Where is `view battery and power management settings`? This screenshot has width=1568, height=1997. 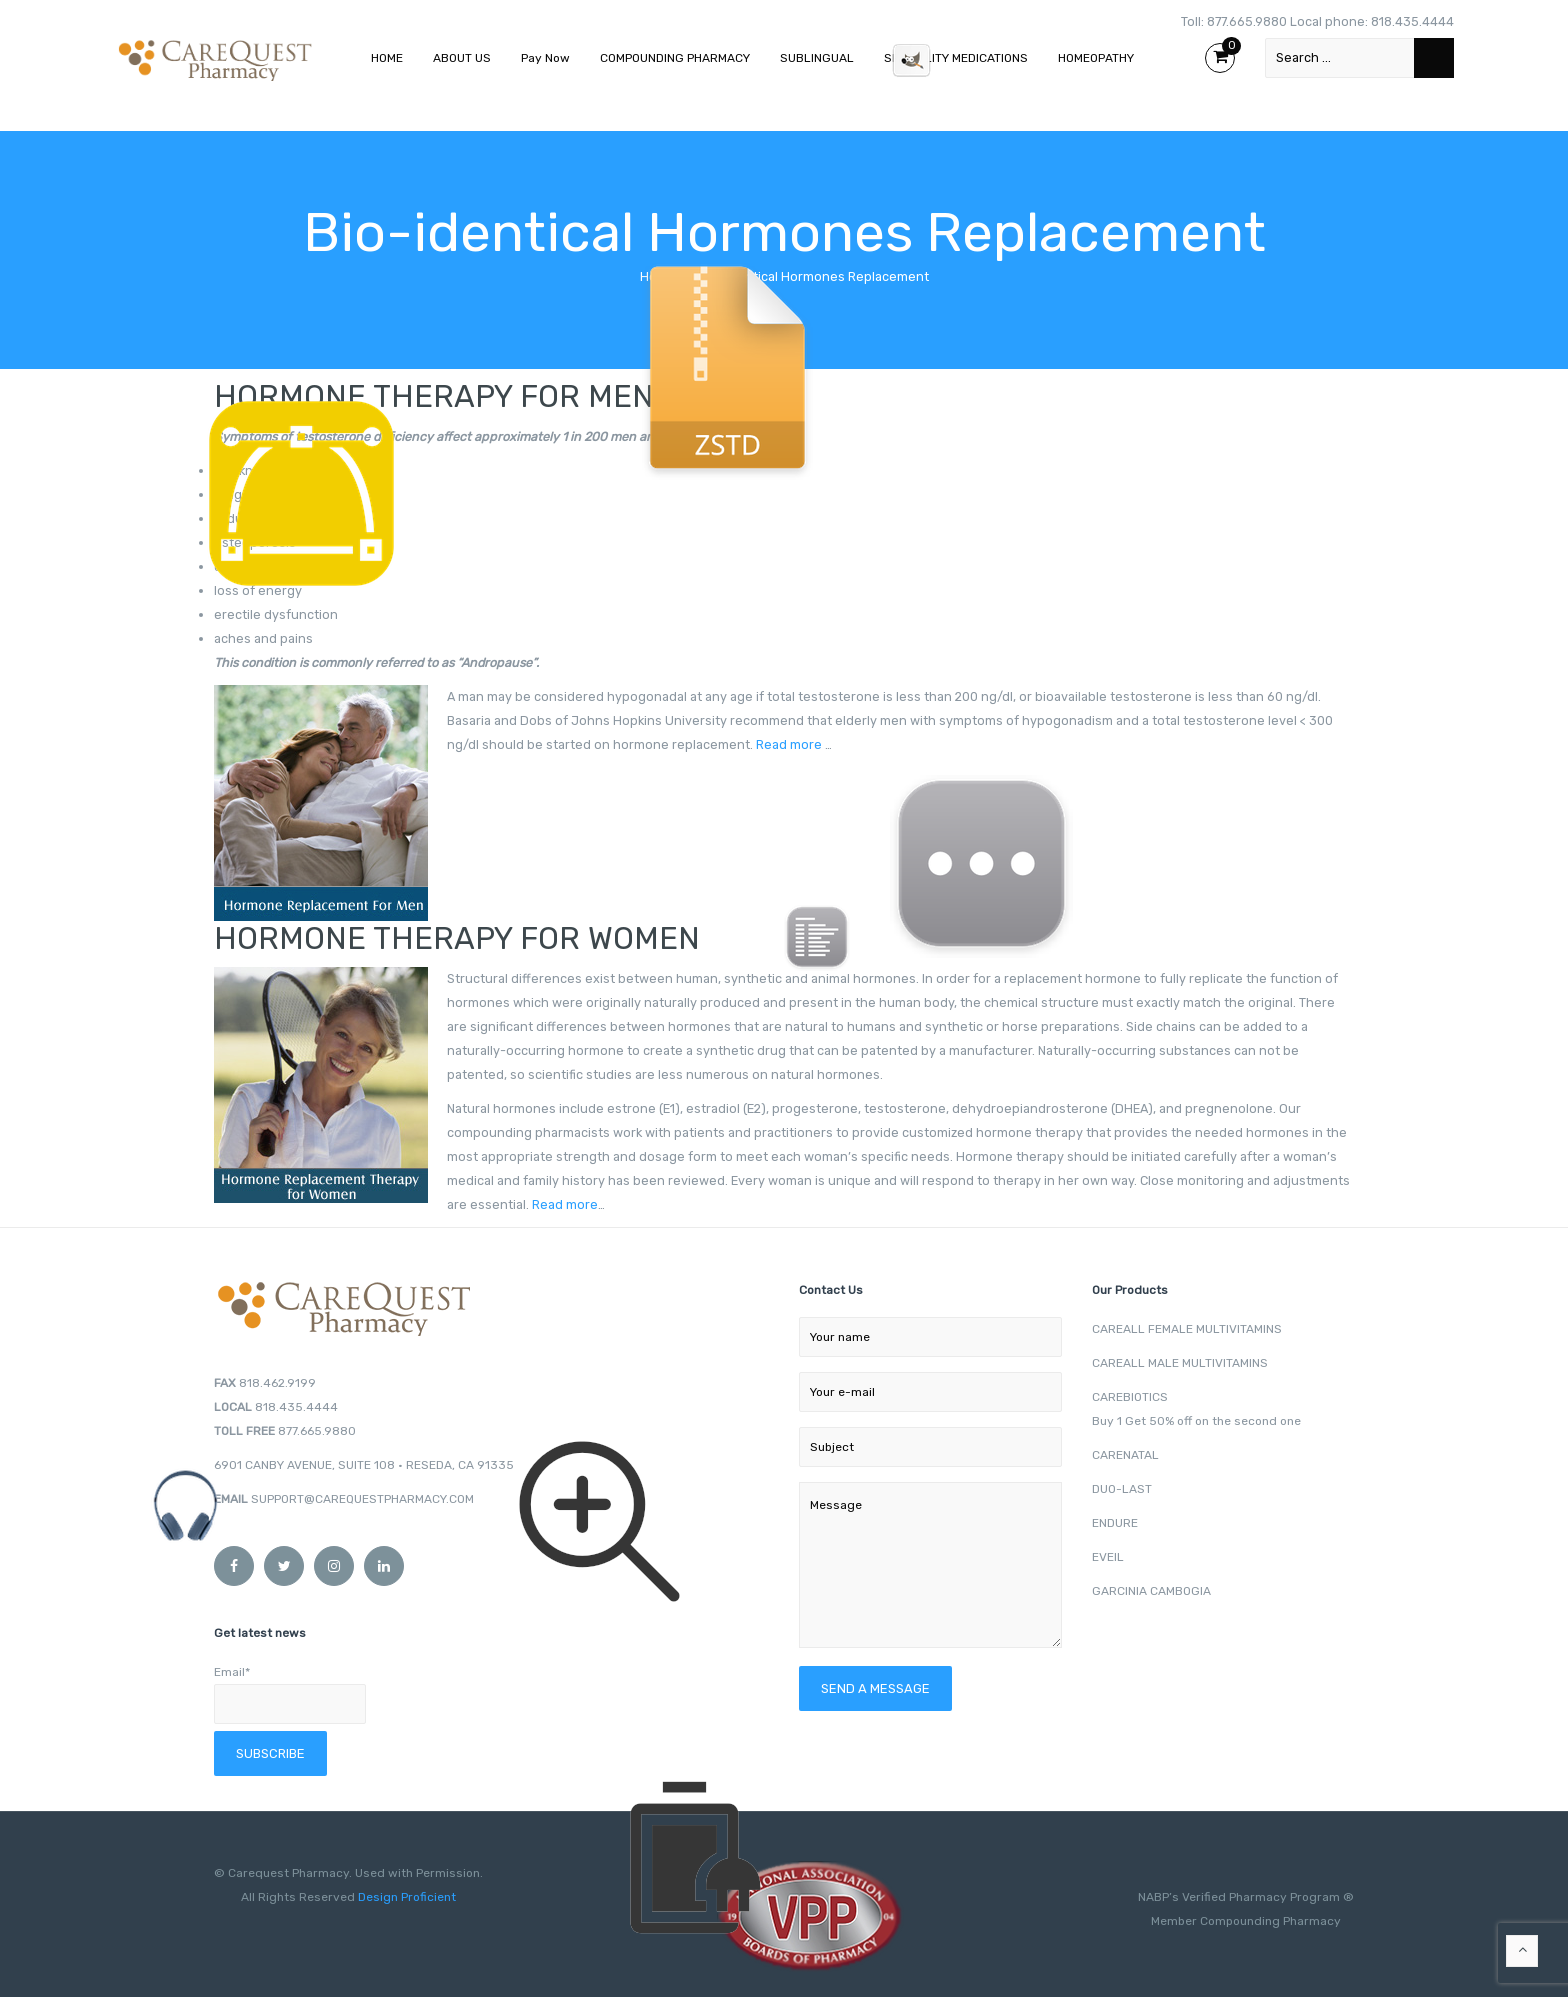
view battery and power management settings is located at coordinates (684, 1857).